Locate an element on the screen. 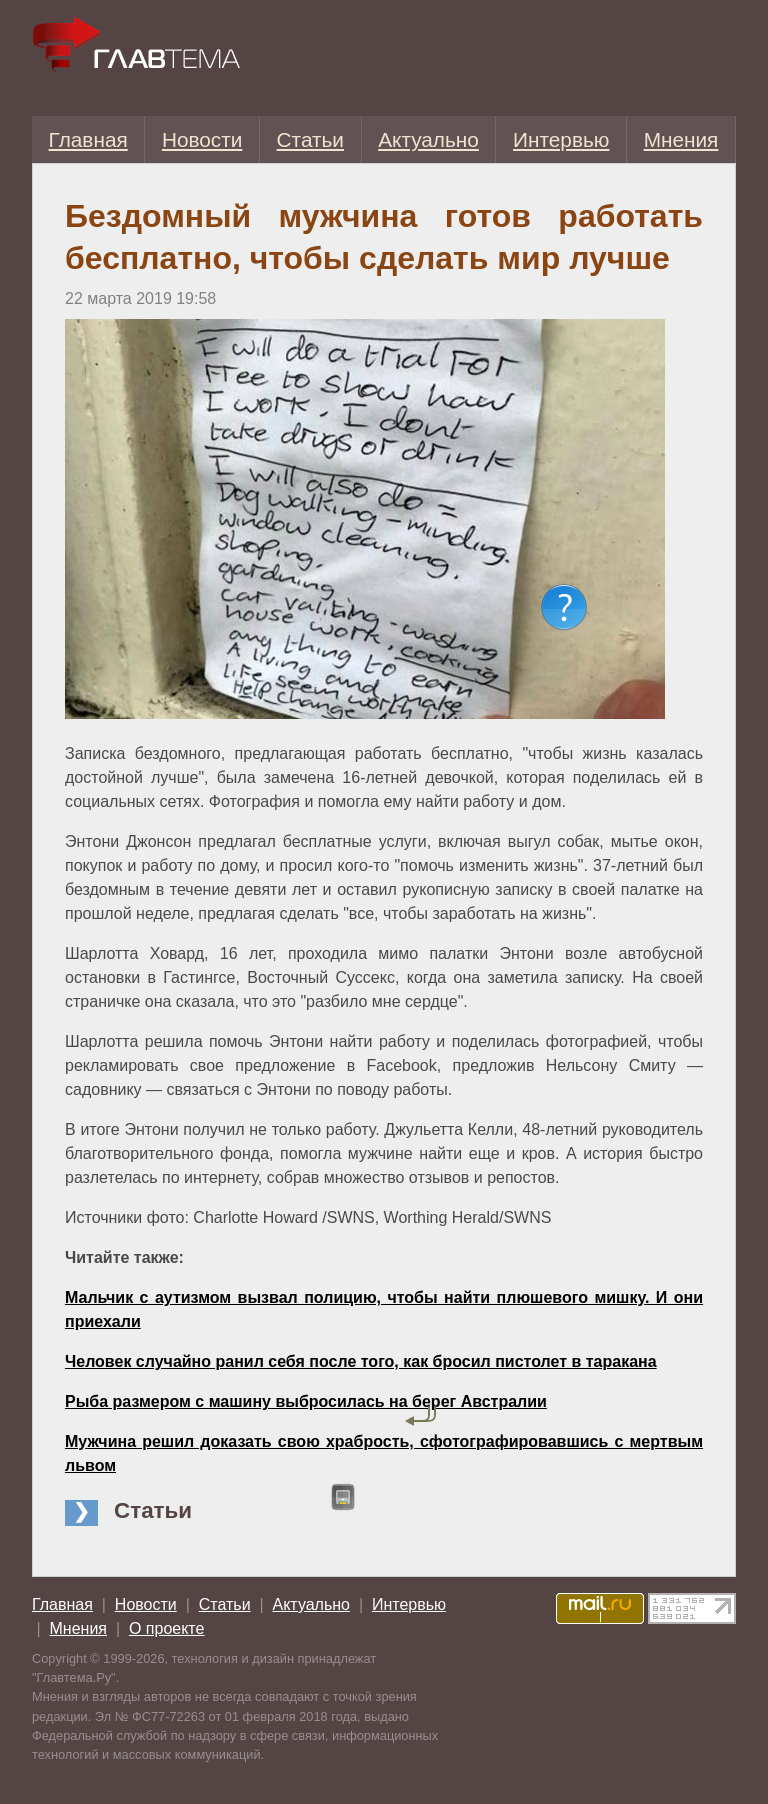 The image size is (768, 1804). access frequently asked questions is located at coordinates (564, 607).